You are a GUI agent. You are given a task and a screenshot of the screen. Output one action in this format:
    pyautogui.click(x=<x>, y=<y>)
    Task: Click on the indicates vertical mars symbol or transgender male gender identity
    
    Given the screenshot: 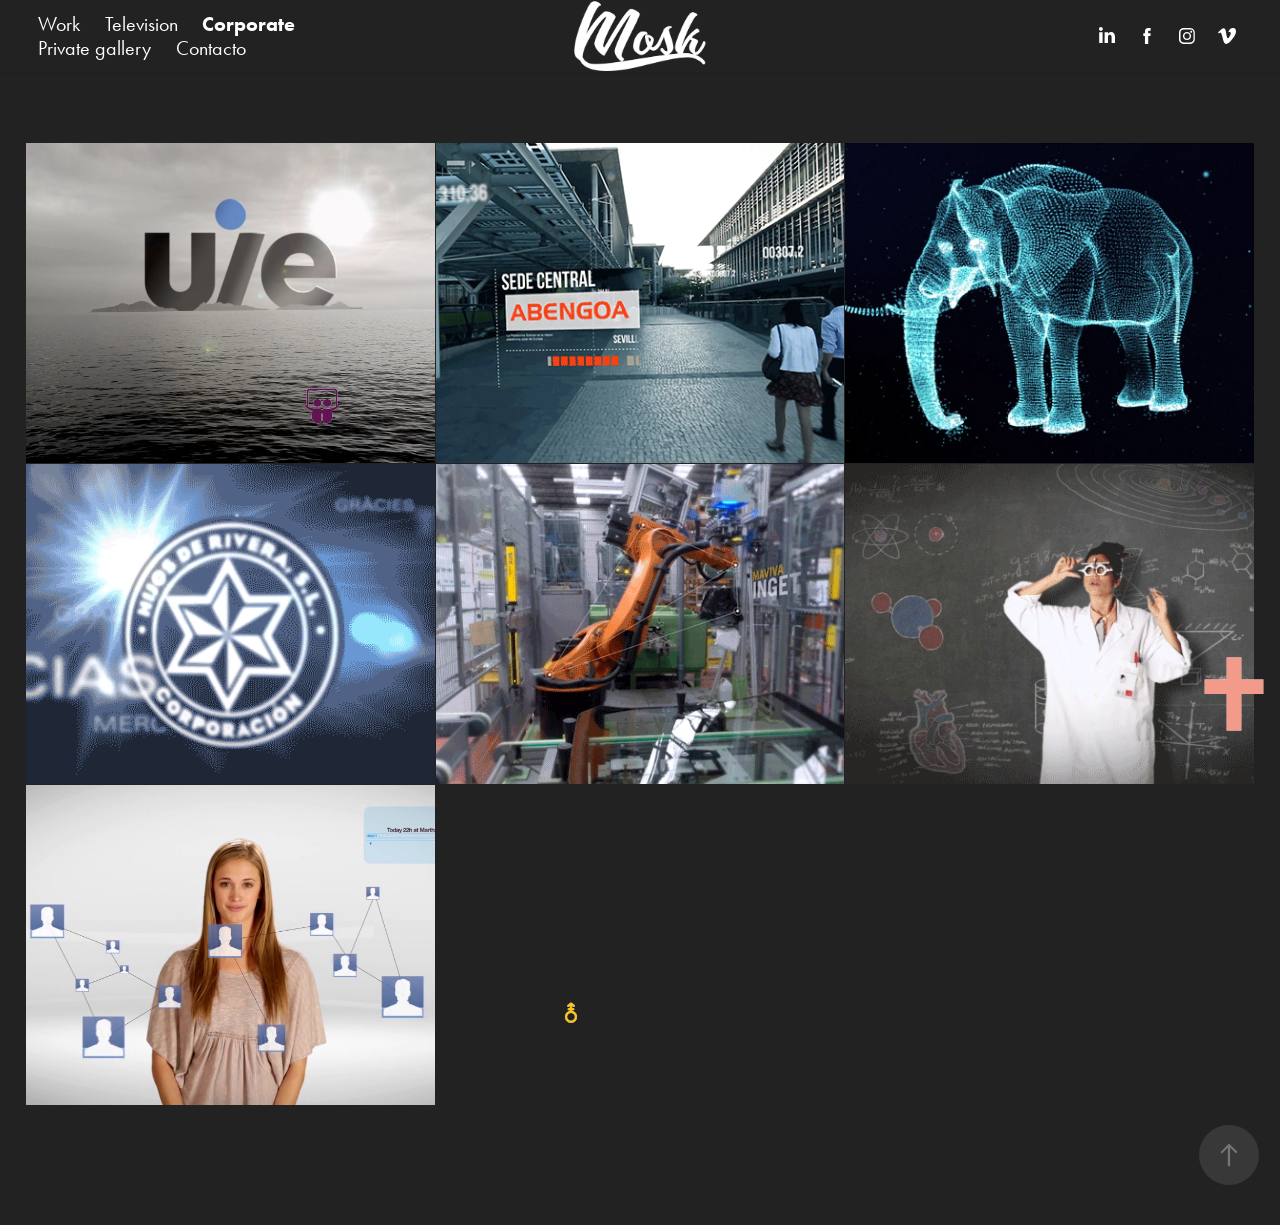 What is the action you would take?
    pyautogui.click(x=571, y=1013)
    